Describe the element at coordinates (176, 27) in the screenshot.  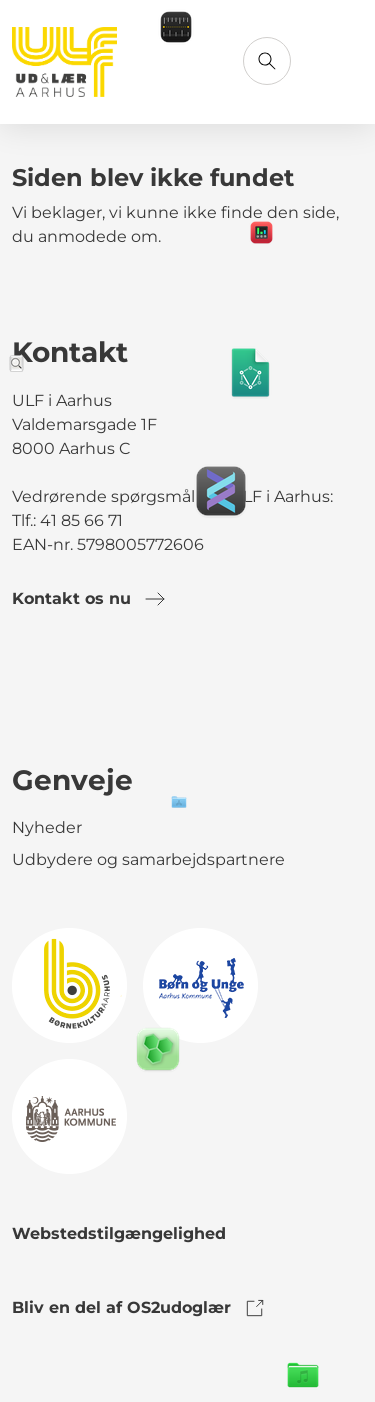
I see `open the measure app to check dimensions` at that location.